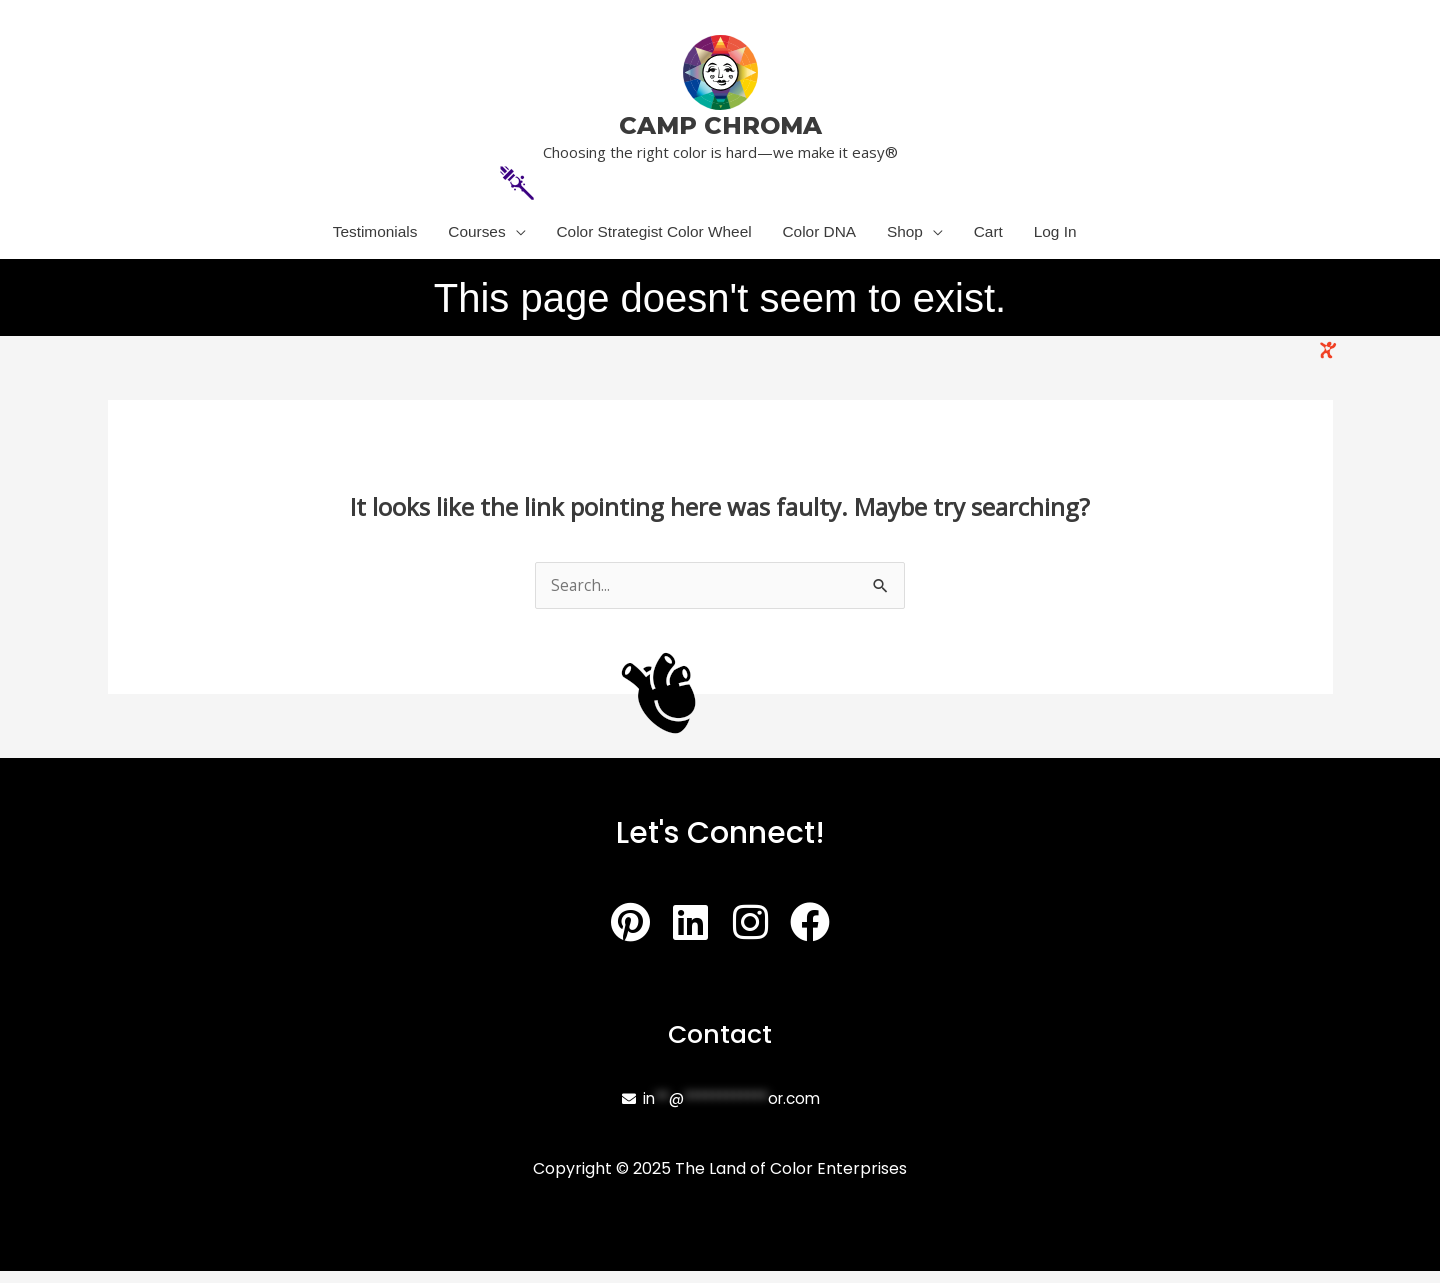  Describe the element at coordinates (517, 183) in the screenshot. I see `fire laser weapon or special attack` at that location.